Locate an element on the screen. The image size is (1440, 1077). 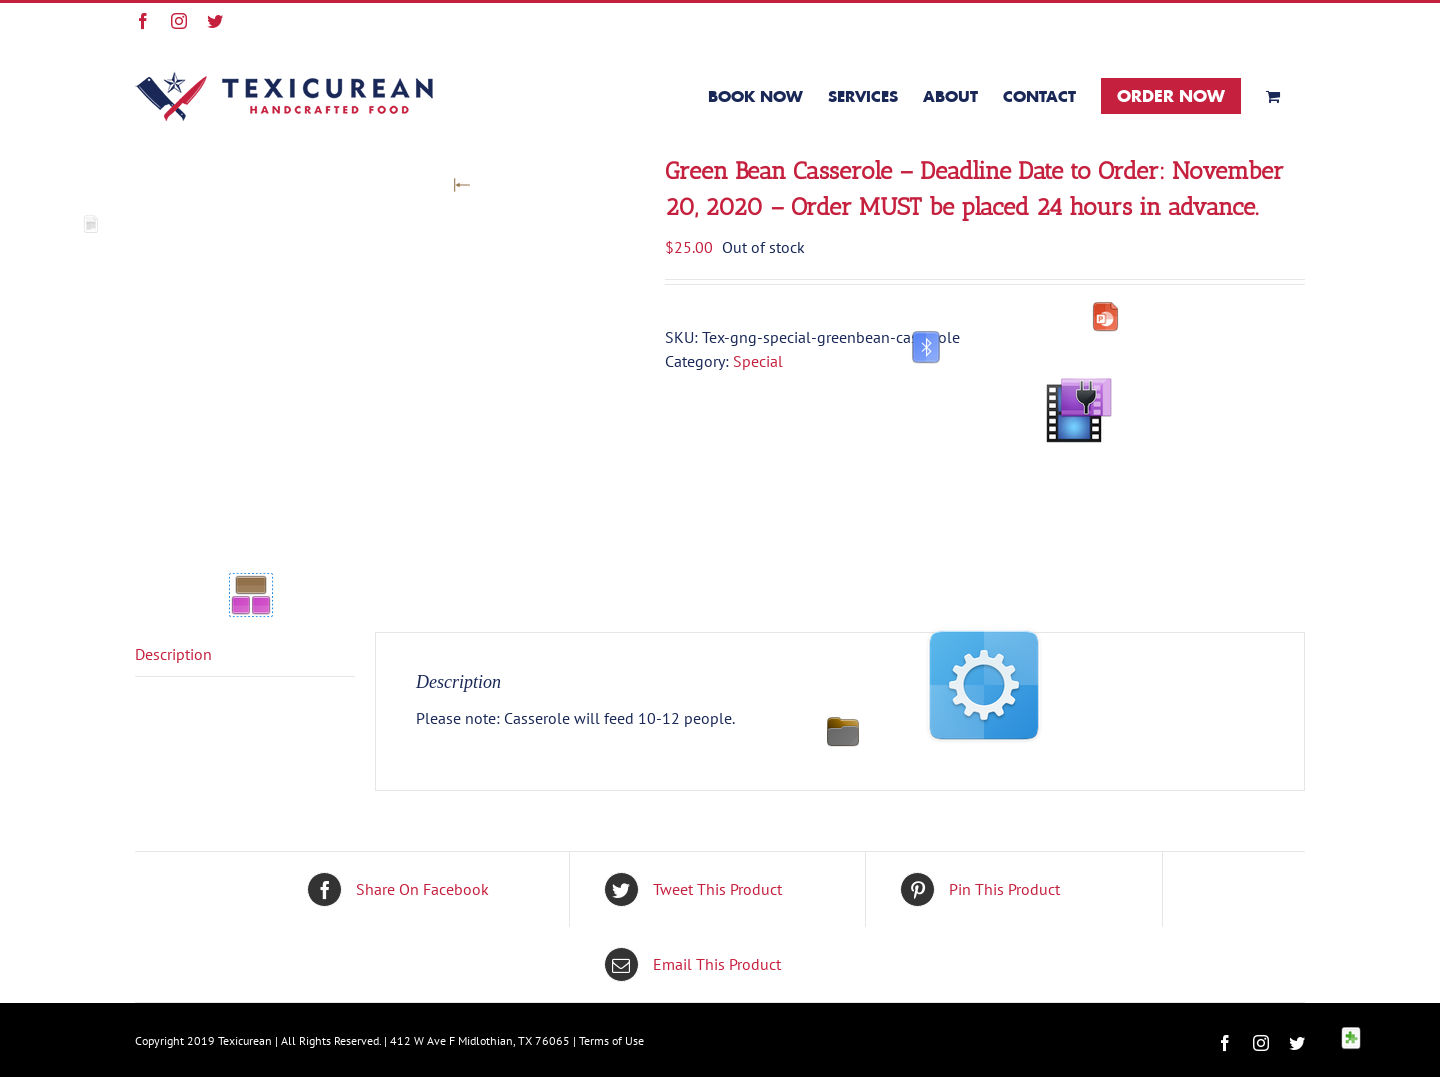
go to the first item in a list or sequence is located at coordinates (462, 185).